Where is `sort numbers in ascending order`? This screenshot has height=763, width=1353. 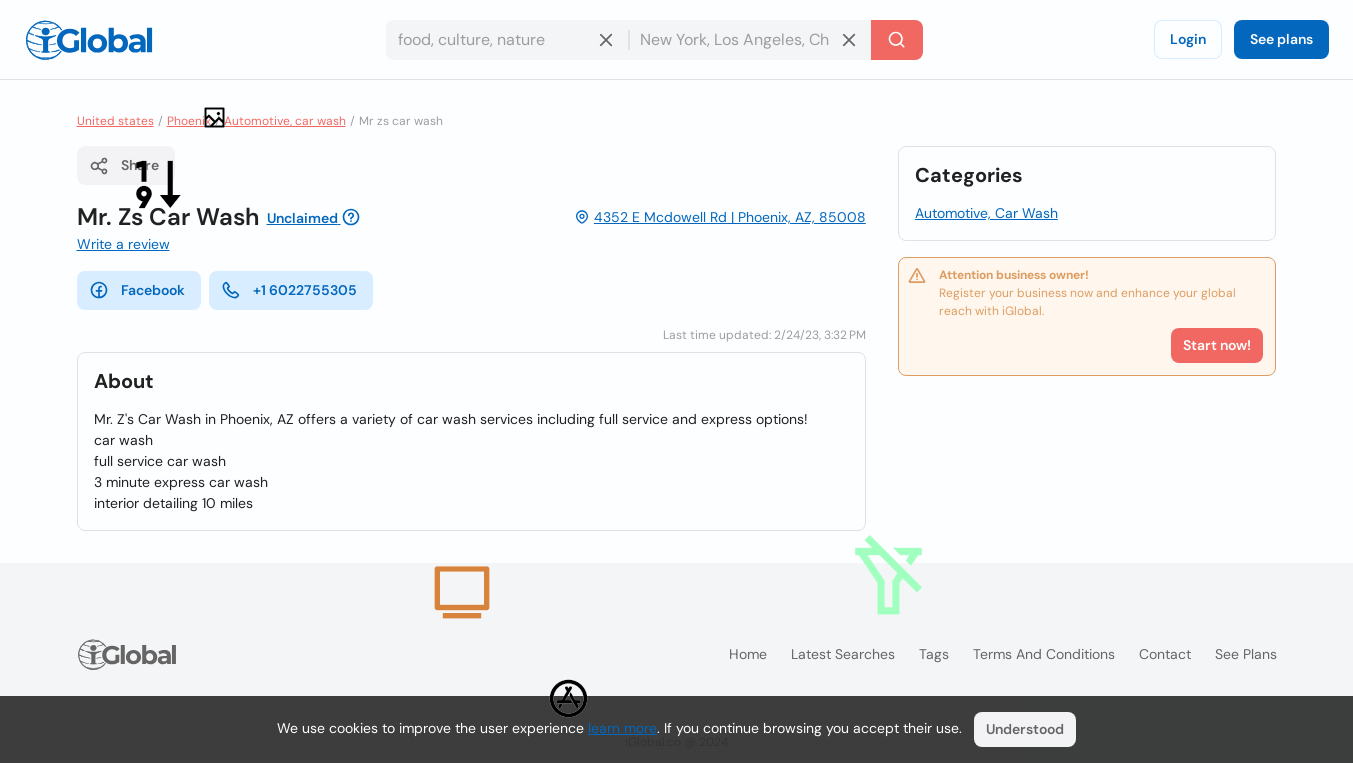 sort numbers in ascending order is located at coordinates (154, 184).